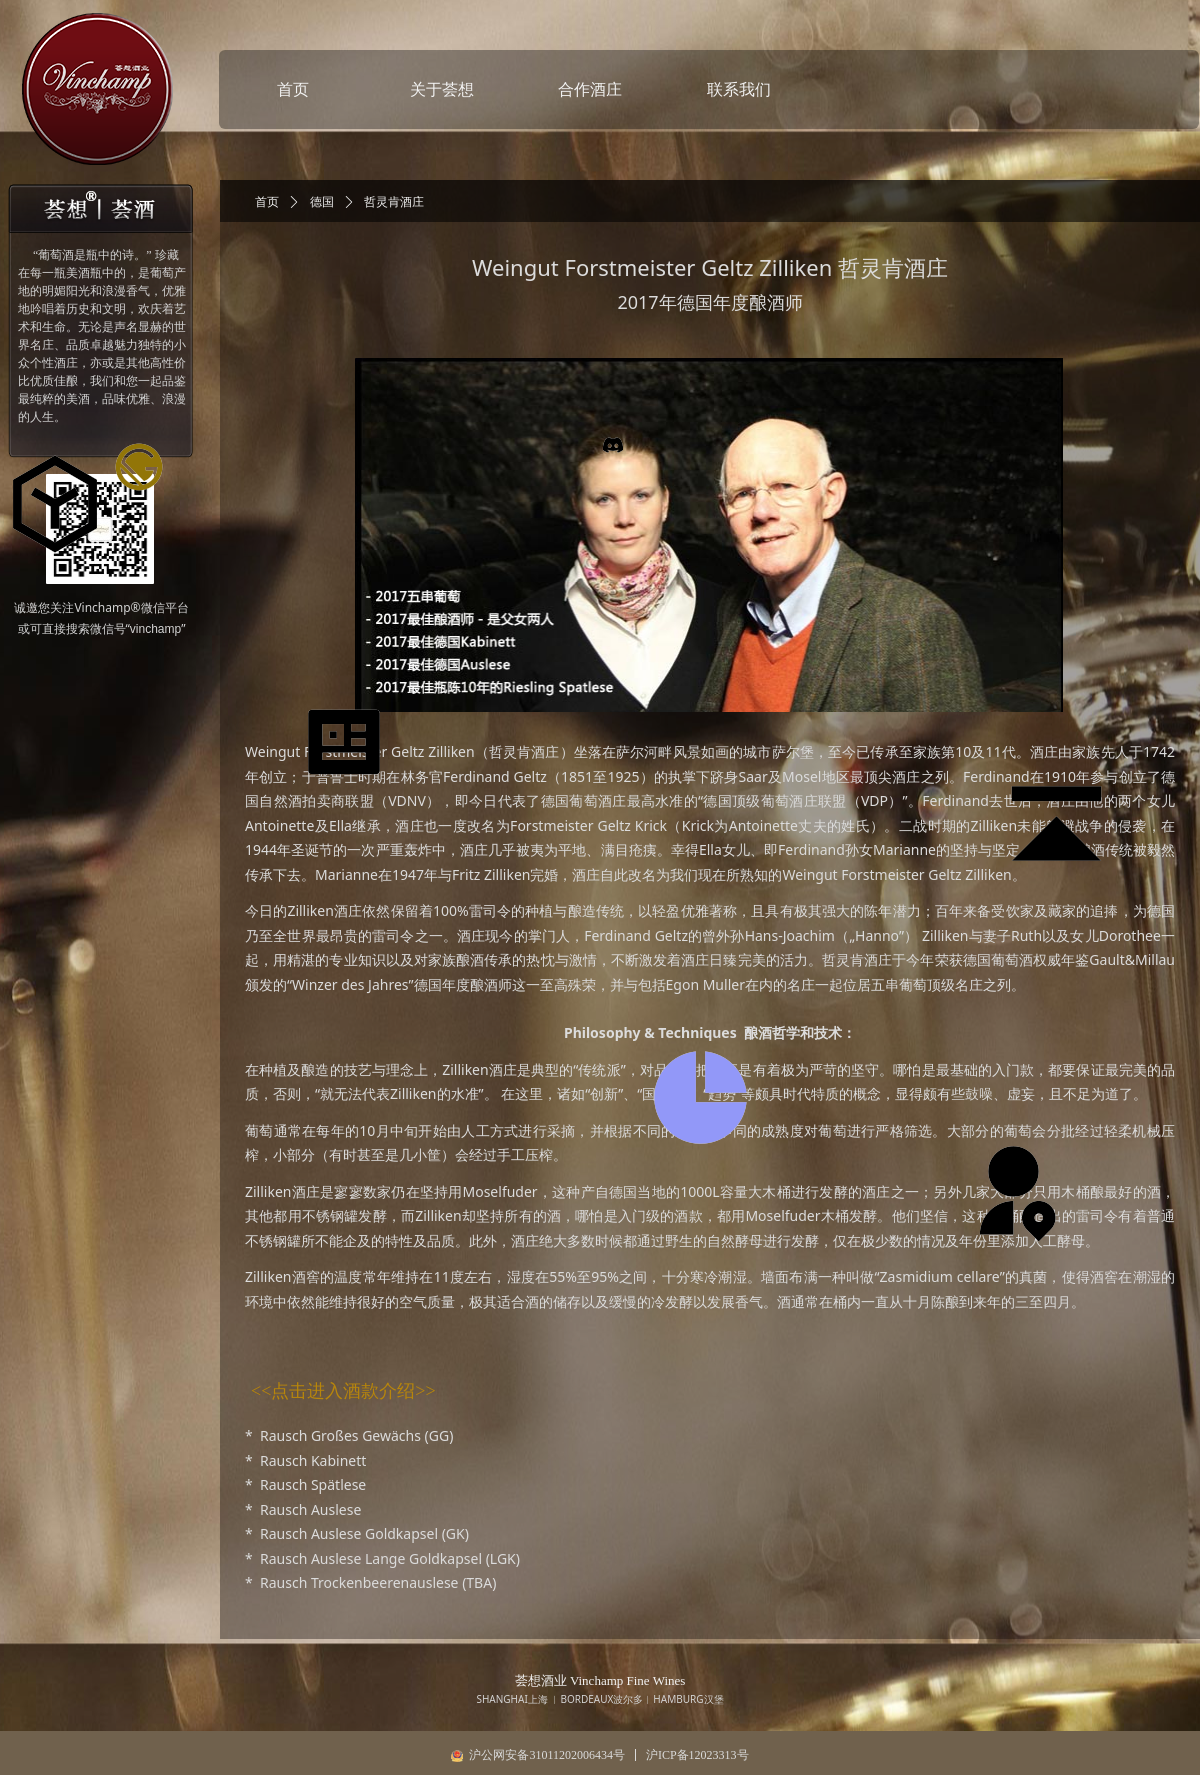  Describe the element at coordinates (700, 1097) in the screenshot. I see `view analytics or statistics breakdown` at that location.